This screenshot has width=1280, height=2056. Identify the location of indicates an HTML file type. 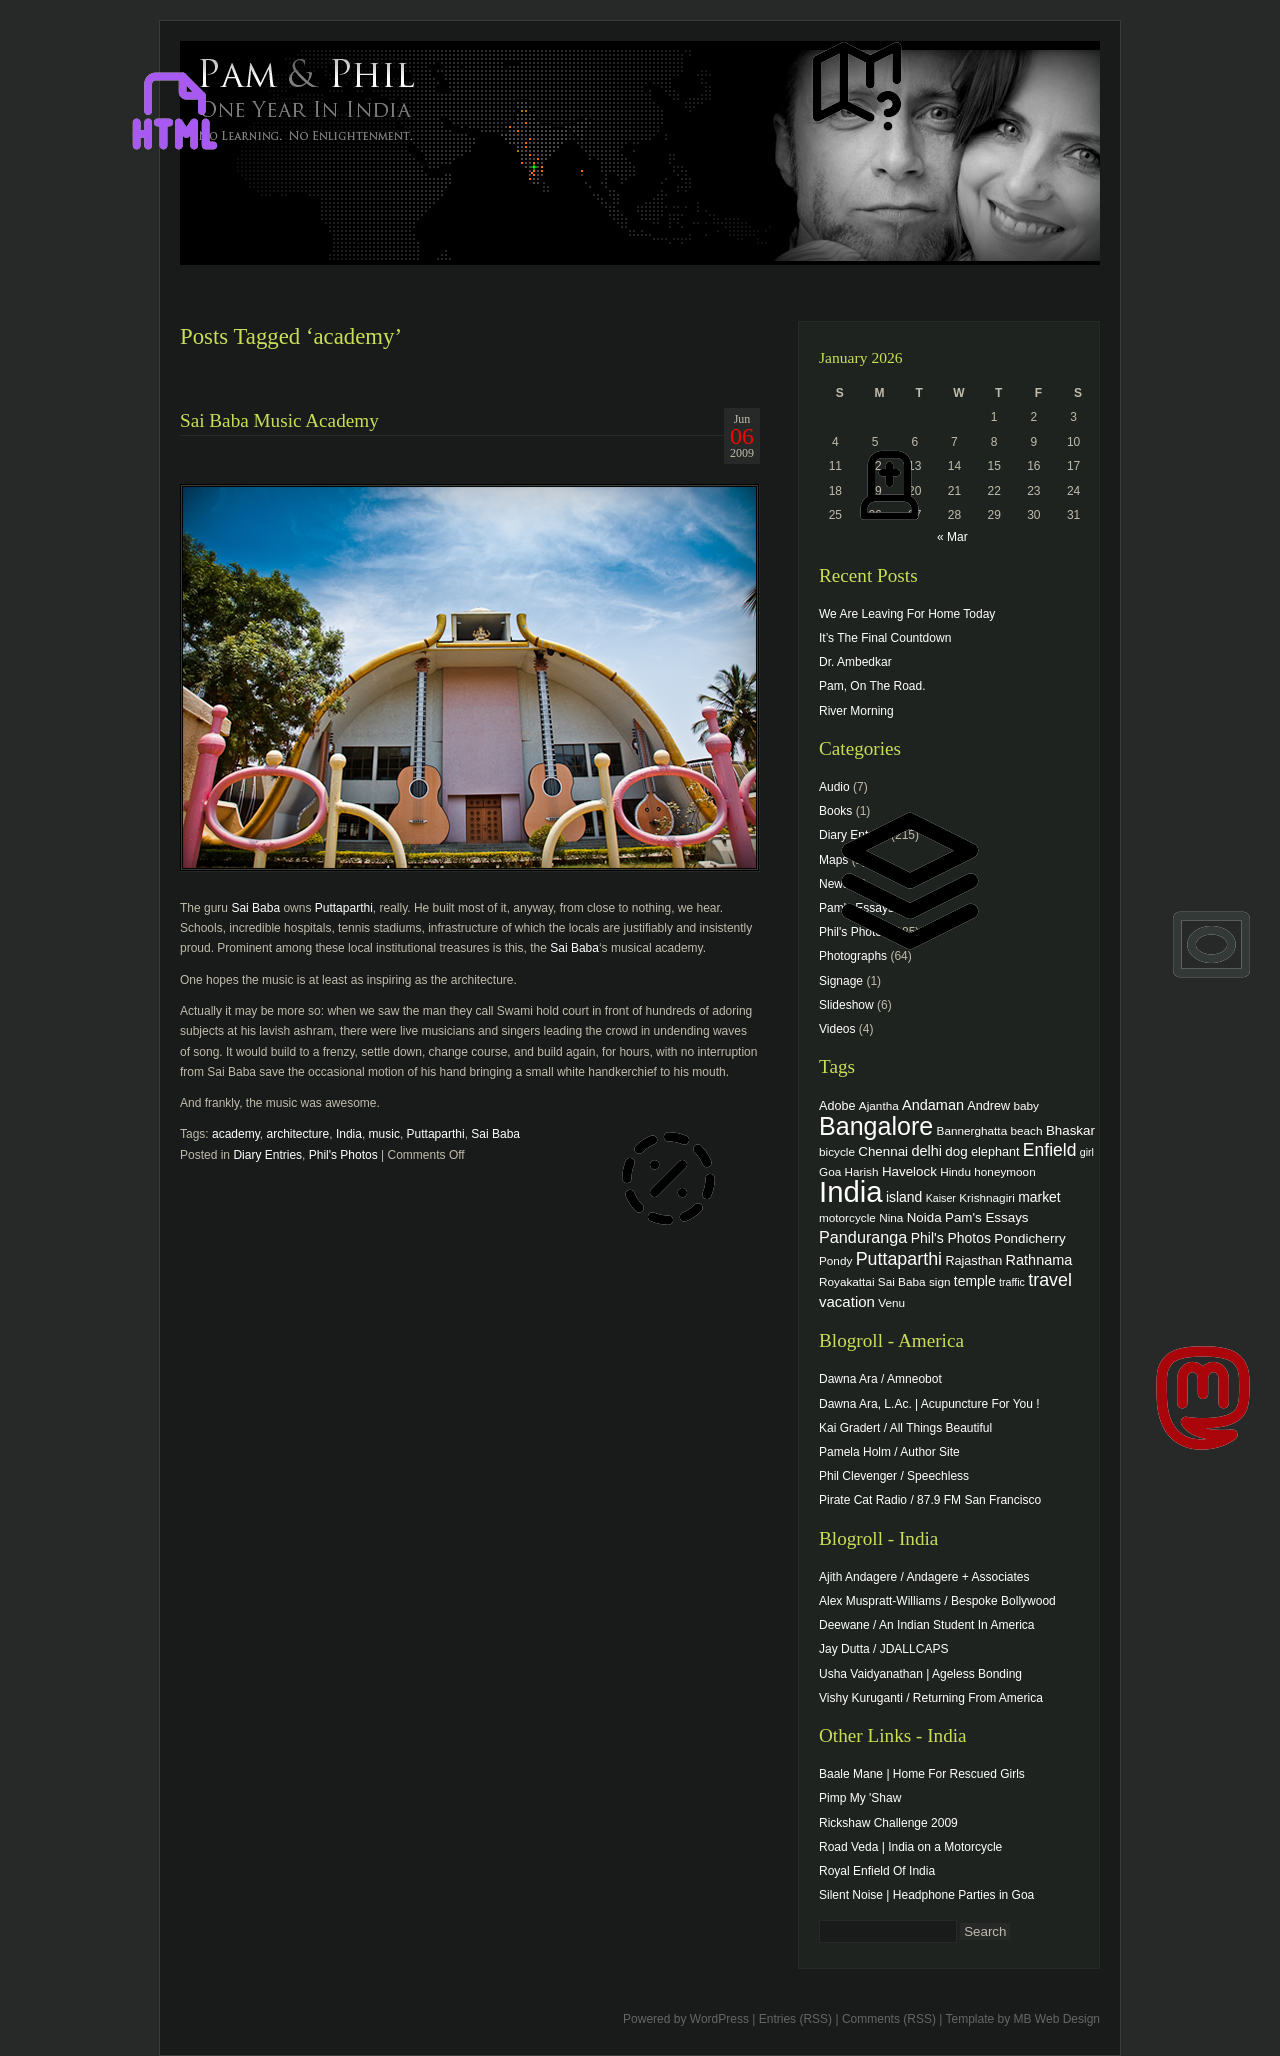
(175, 111).